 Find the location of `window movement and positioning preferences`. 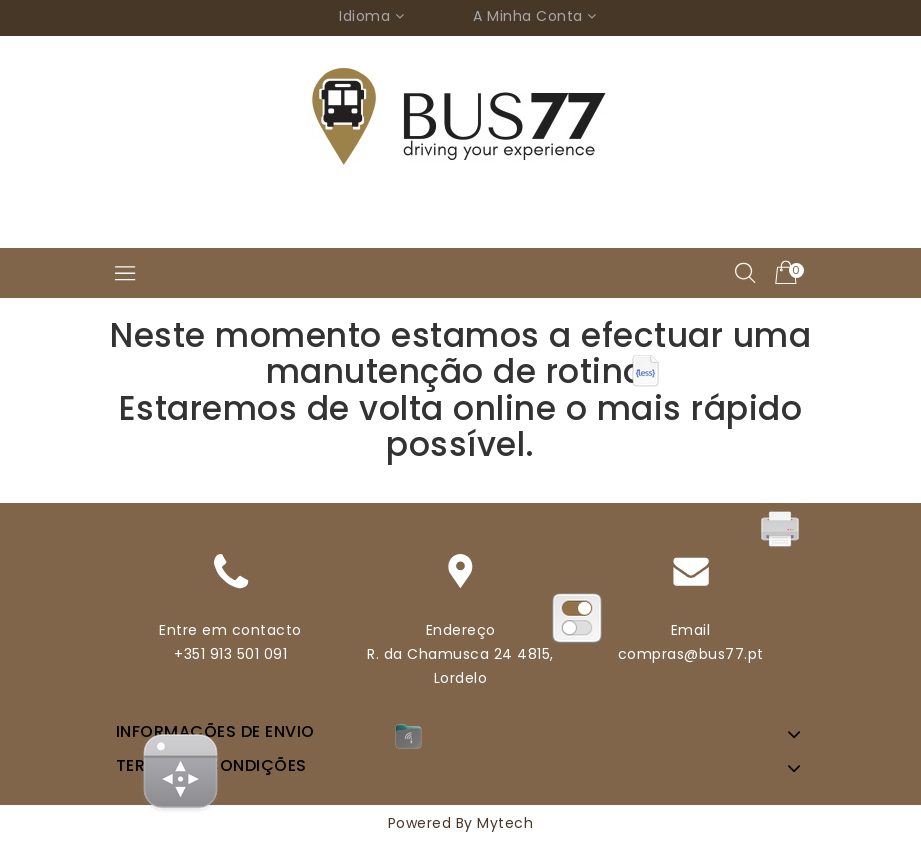

window movement and positioning preferences is located at coordinates (180, 772).